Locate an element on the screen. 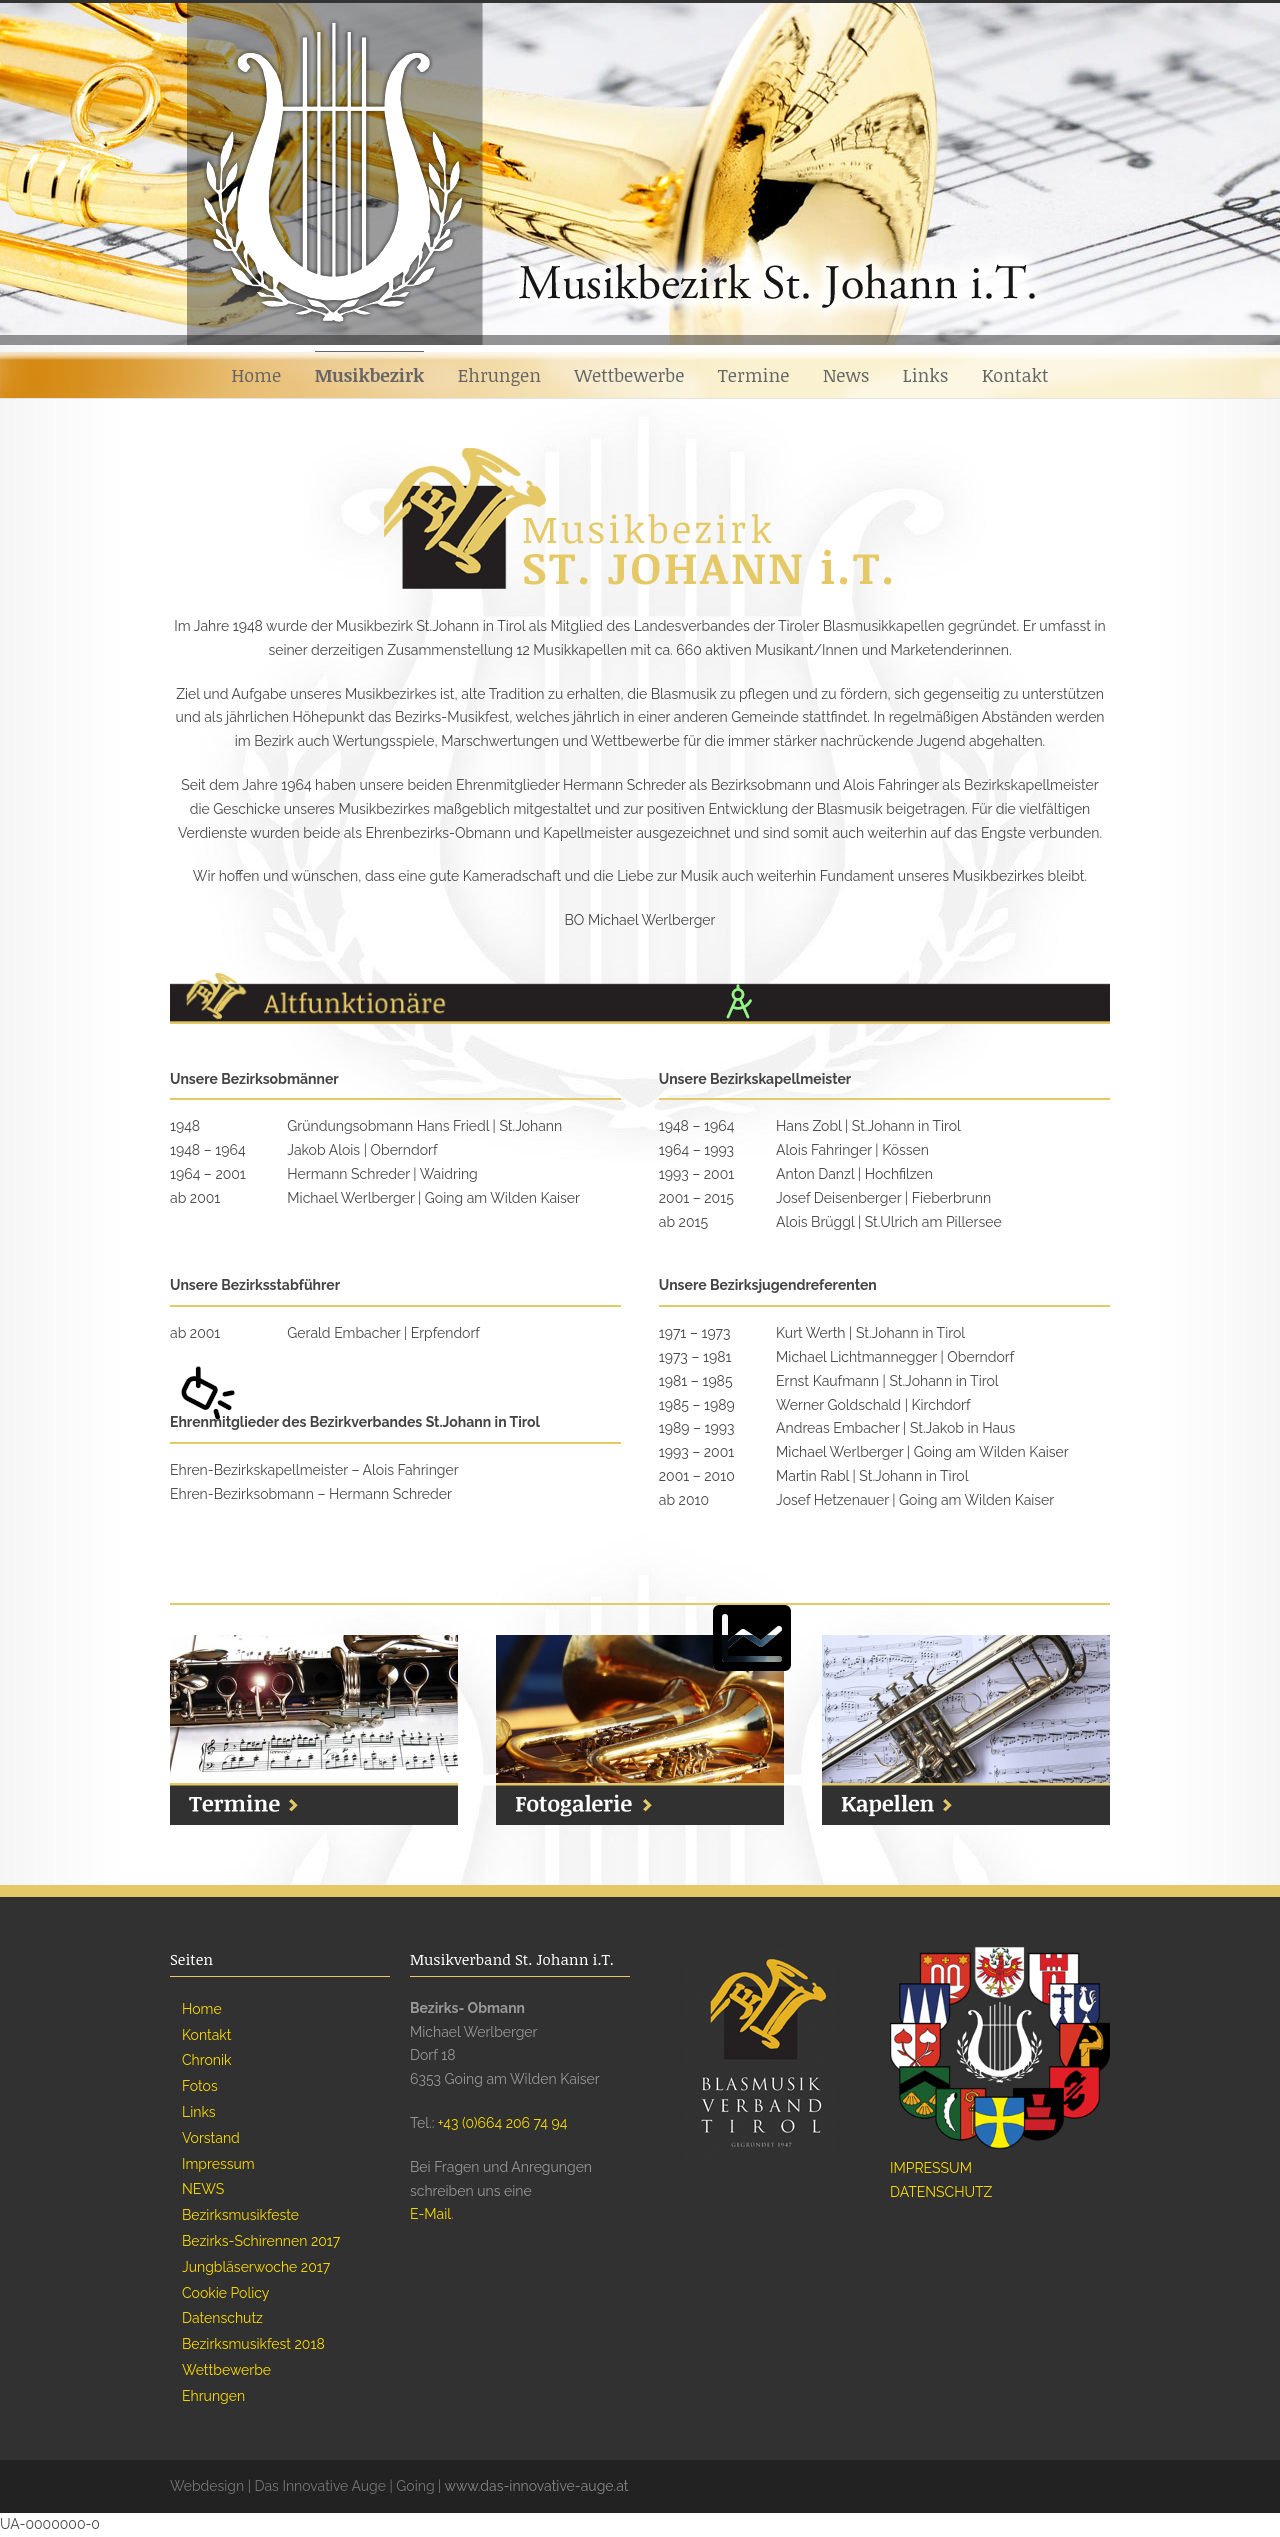 This screenshot has width=1280, height=2537. spotlight or highlight feature is located at coordinates (208, 1393).